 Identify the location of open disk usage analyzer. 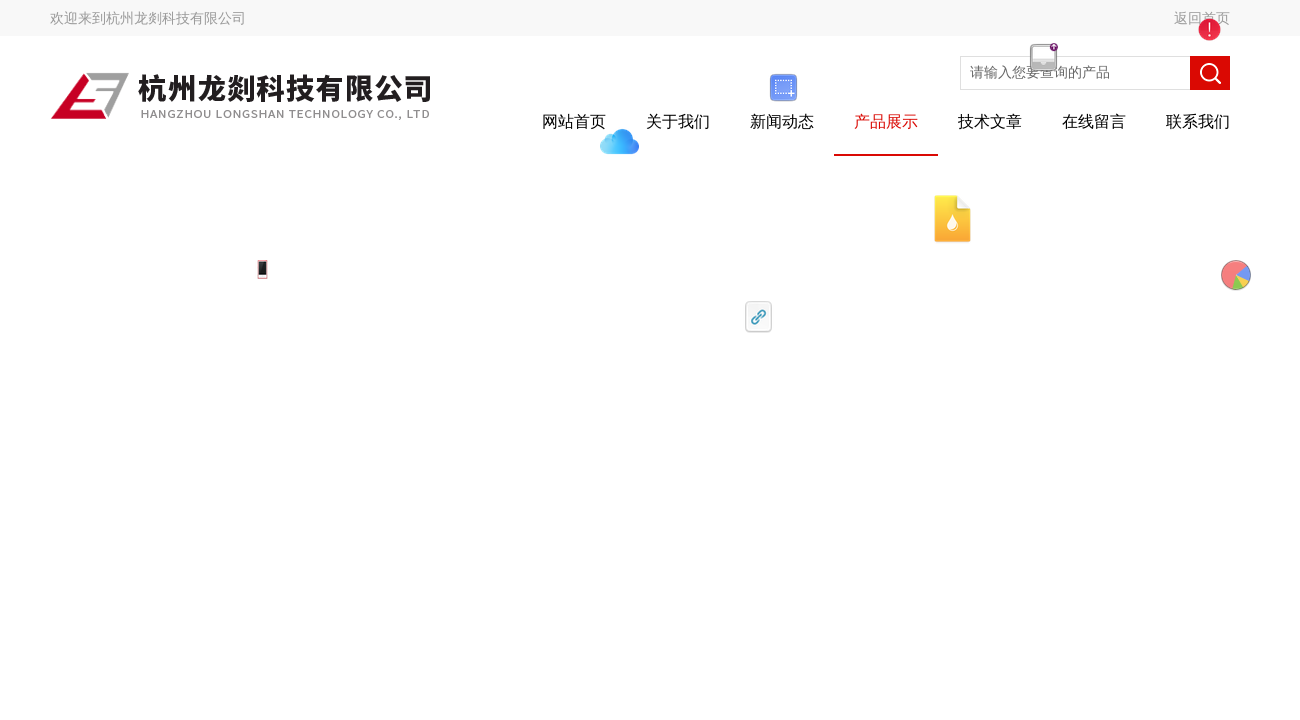
(1236, 275).